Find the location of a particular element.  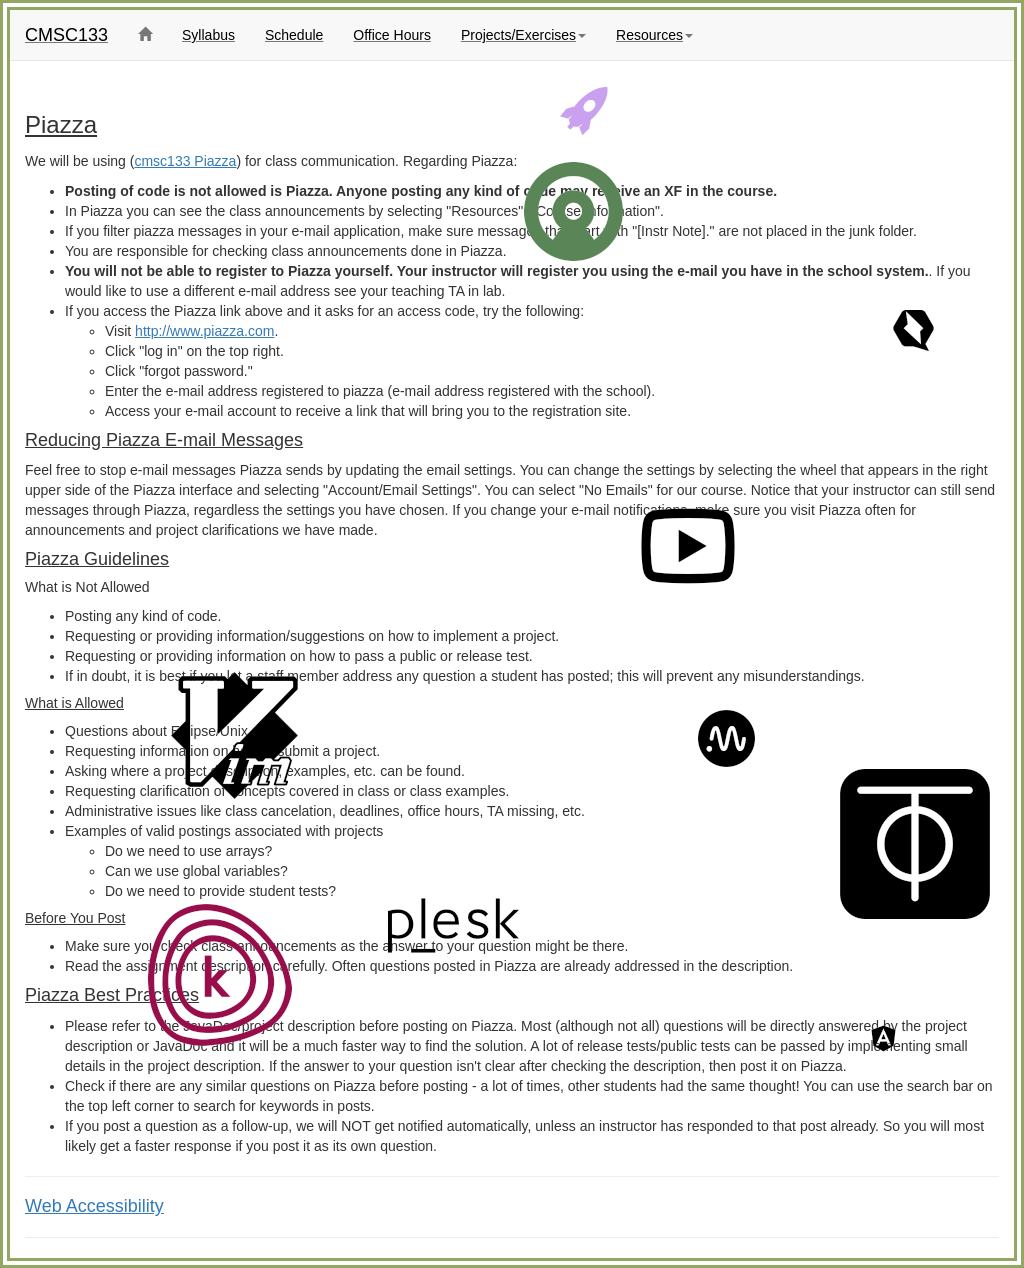

Rocket.Chat messaging platform logo is located at coordinates (584, 111).